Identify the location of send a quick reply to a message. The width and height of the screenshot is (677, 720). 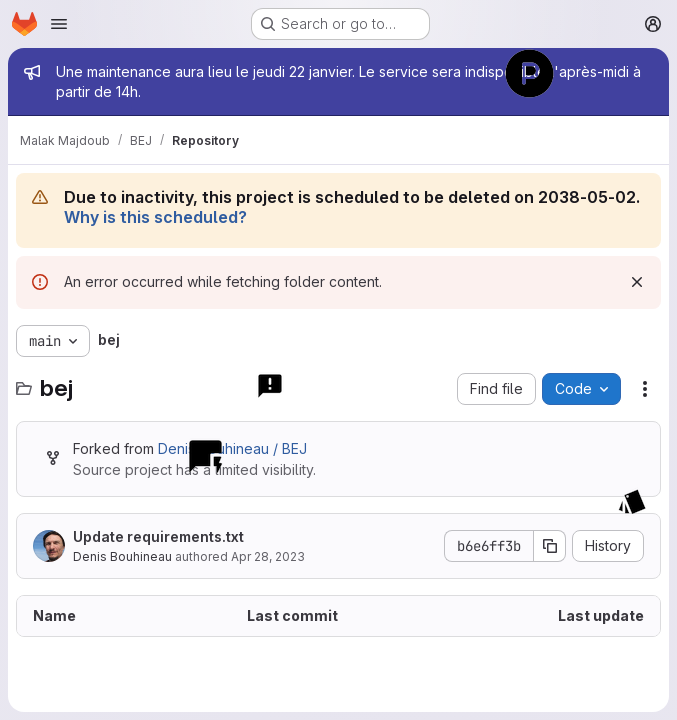
(205, 456).